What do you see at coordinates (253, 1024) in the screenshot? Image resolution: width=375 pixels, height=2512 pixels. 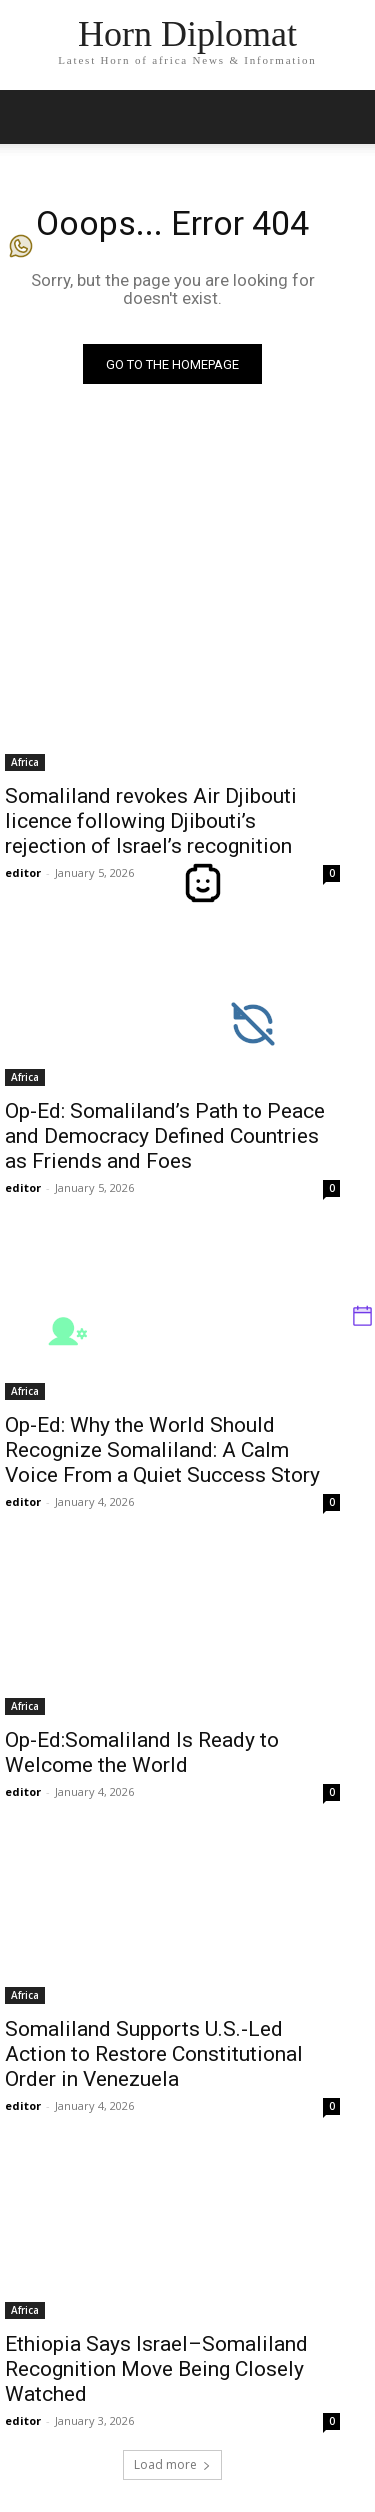 I see `refresh or sync is disabled` at bounding box center [253, 1024].